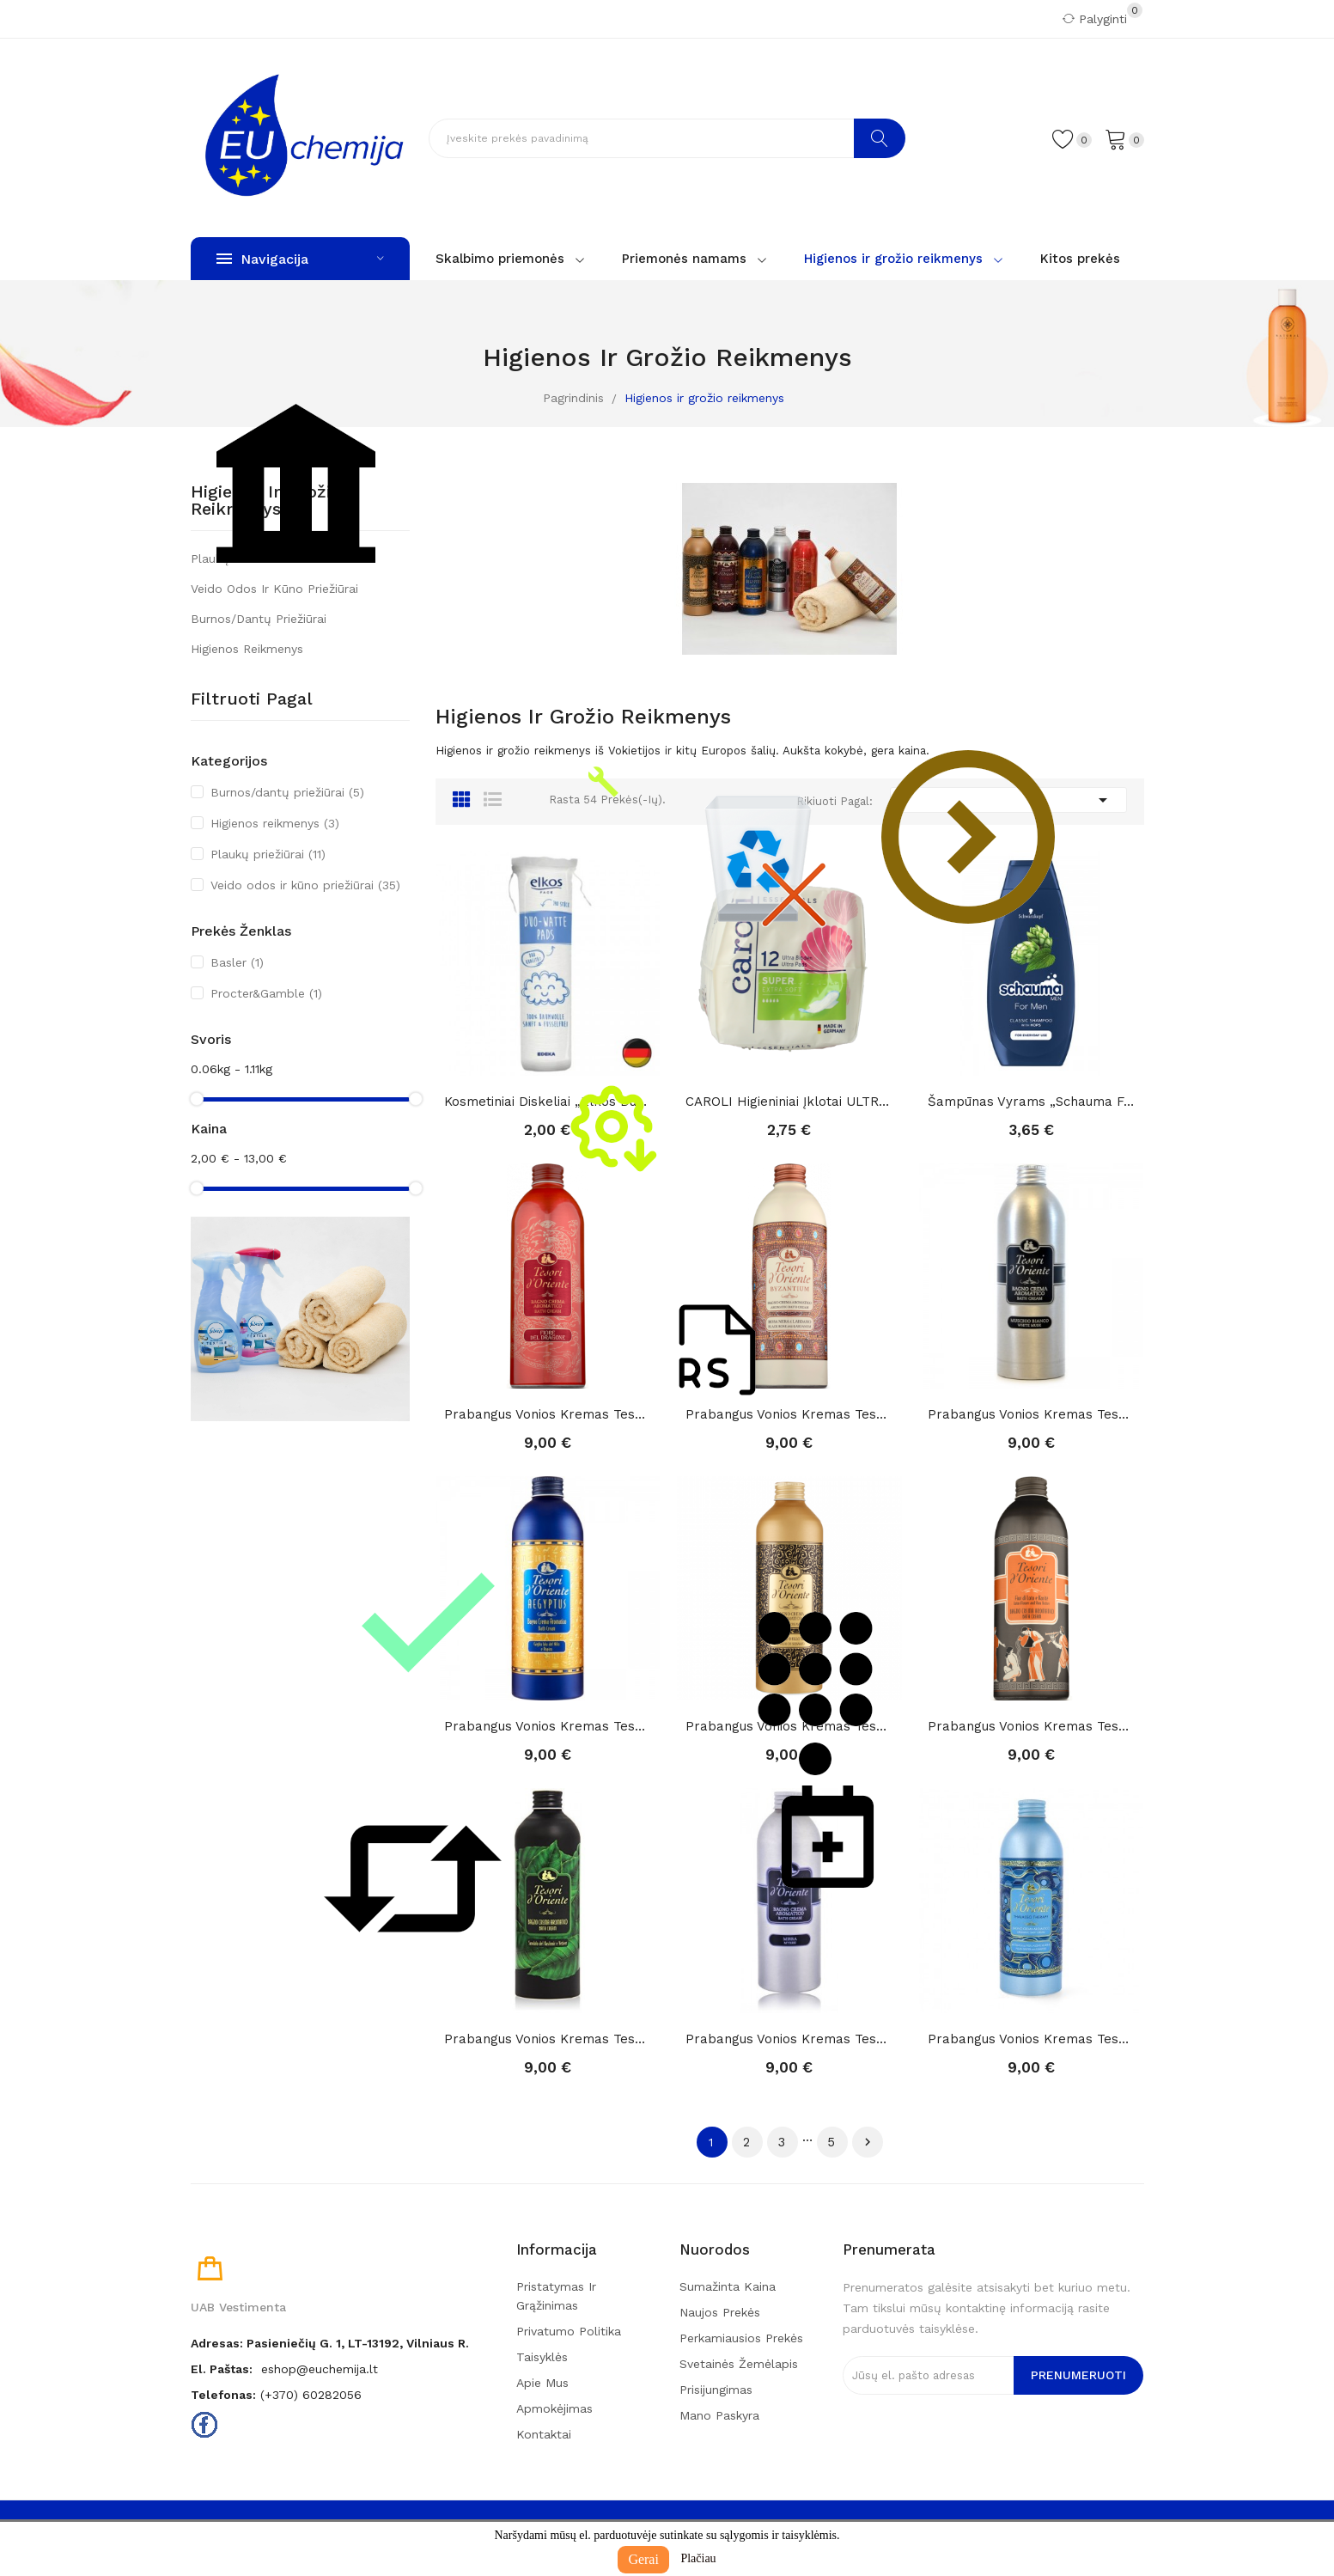 The height and width of the screenshot is (2576, 1334). I want to click on access your saved content library, so click(295, 483).